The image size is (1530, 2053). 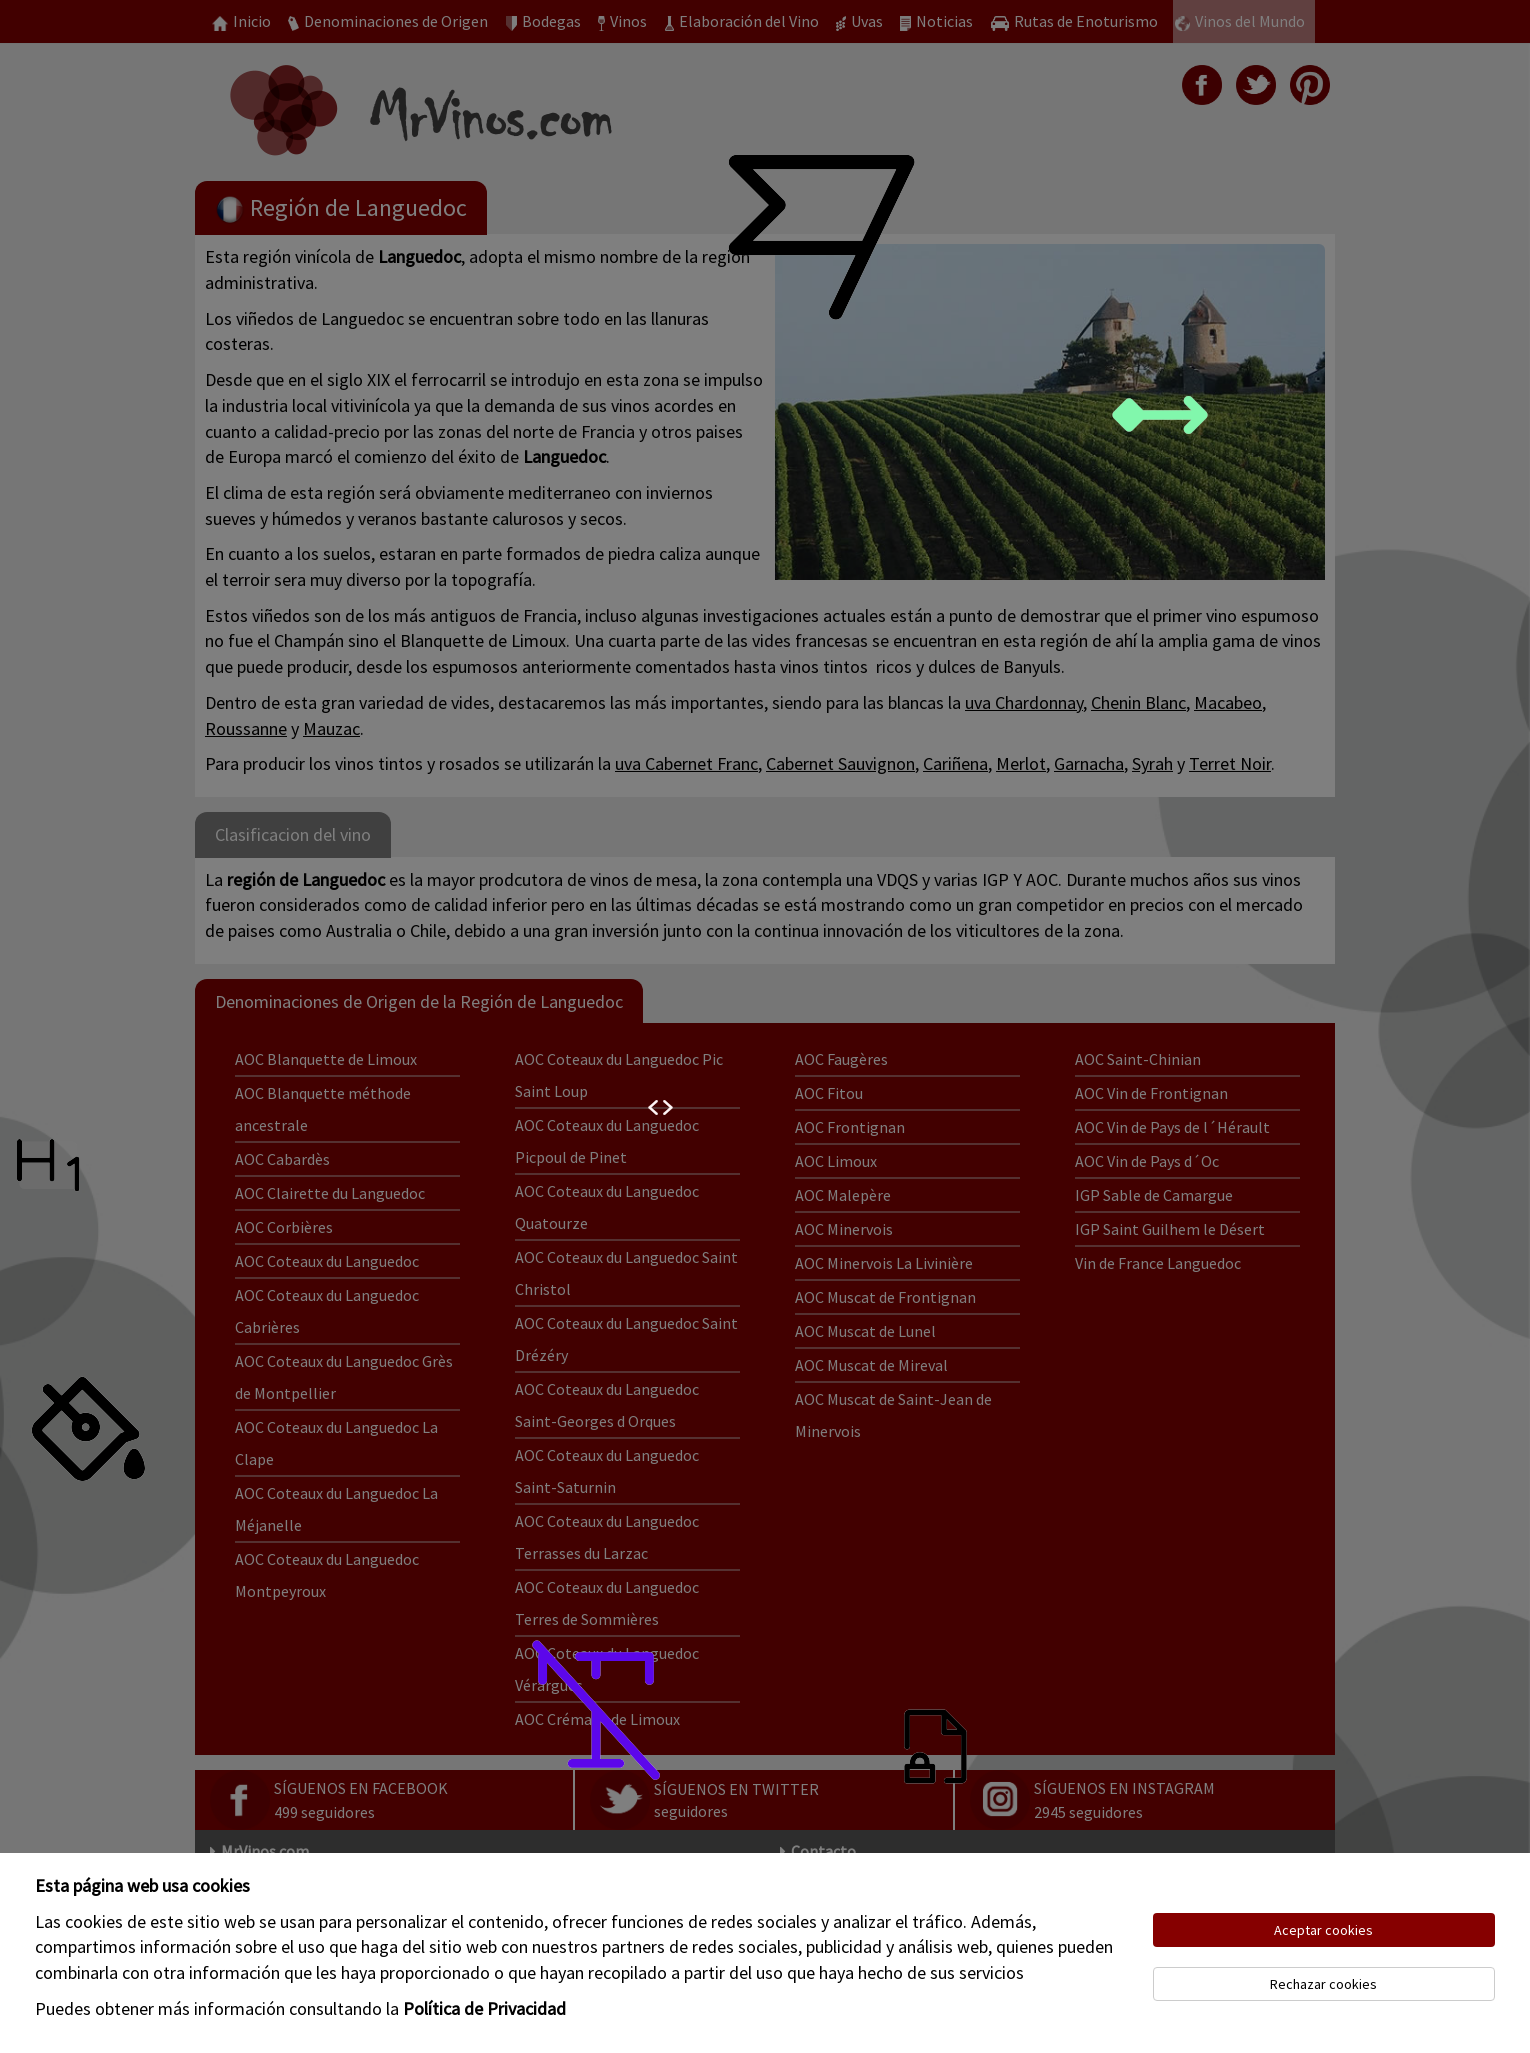 I want to click on access a password-protected file, so click(x=935, y=1746).